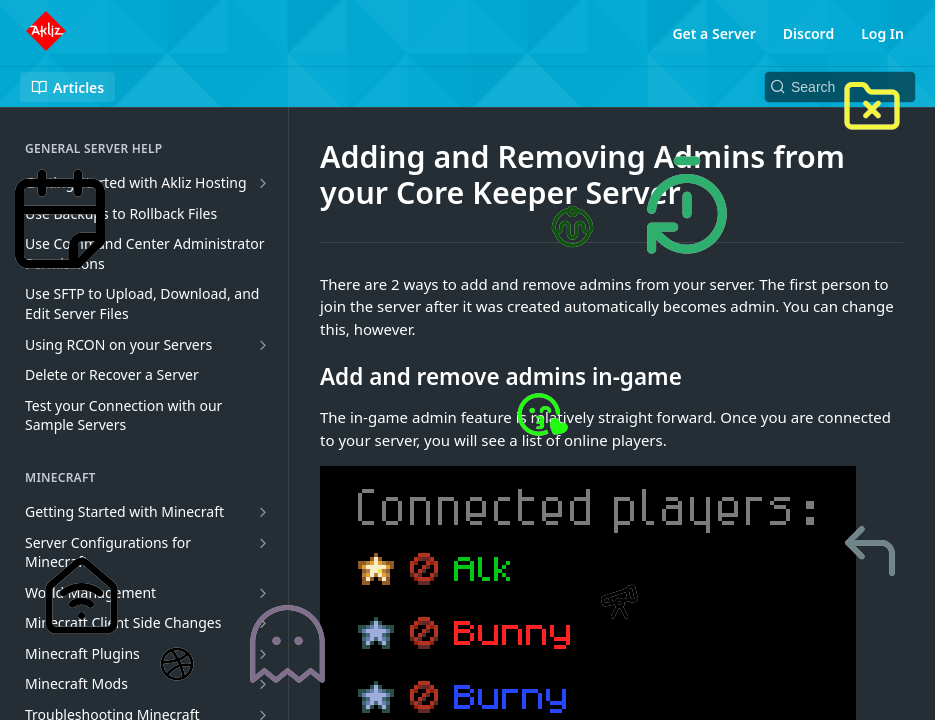 This screenshot has width=935, height=720. I want to click on reset the timer to its starting value, so click(687, 205).